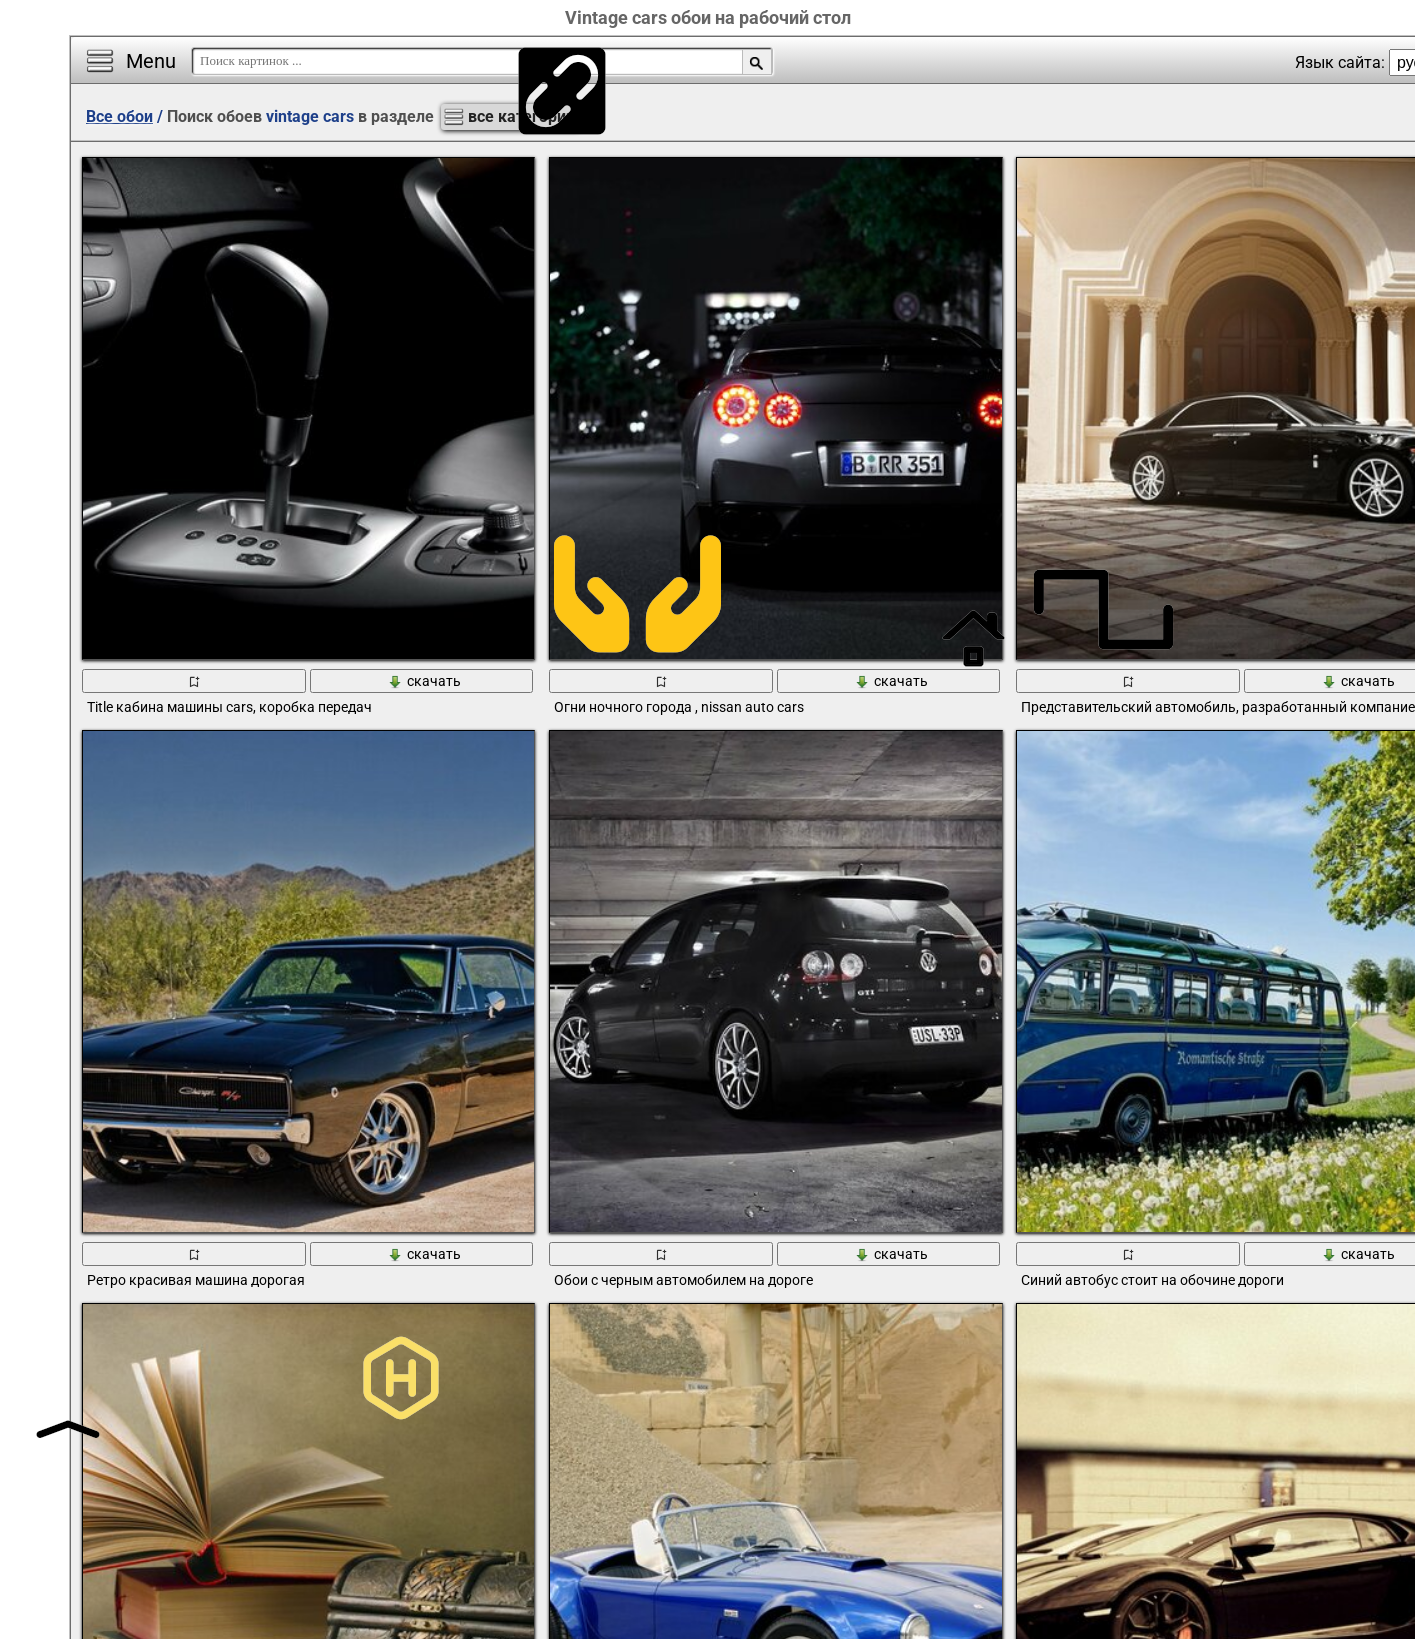  I want to click on toggle square wave audio signal, so click(1103, 609).